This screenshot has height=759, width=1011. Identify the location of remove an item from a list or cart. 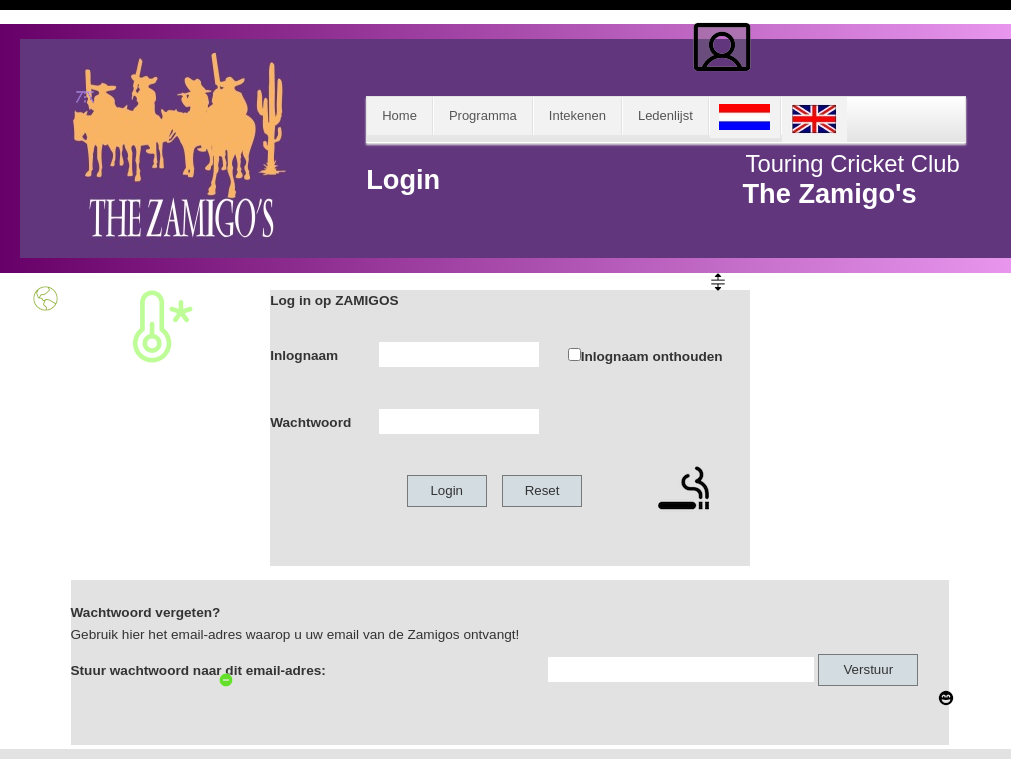
(226, 680).